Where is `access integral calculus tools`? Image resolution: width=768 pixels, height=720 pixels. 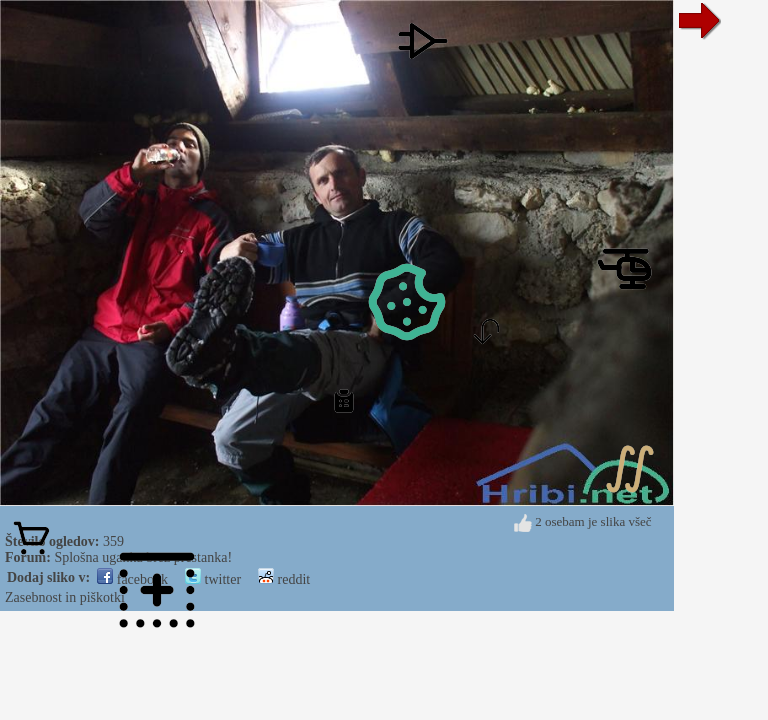
access integral calculus tools is located at coordinates (630, 469).